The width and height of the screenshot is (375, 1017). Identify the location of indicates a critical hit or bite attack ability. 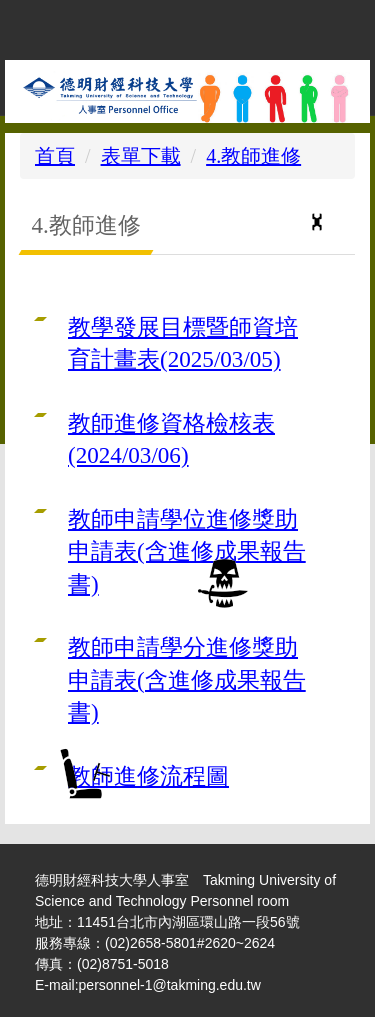
(223, 584).